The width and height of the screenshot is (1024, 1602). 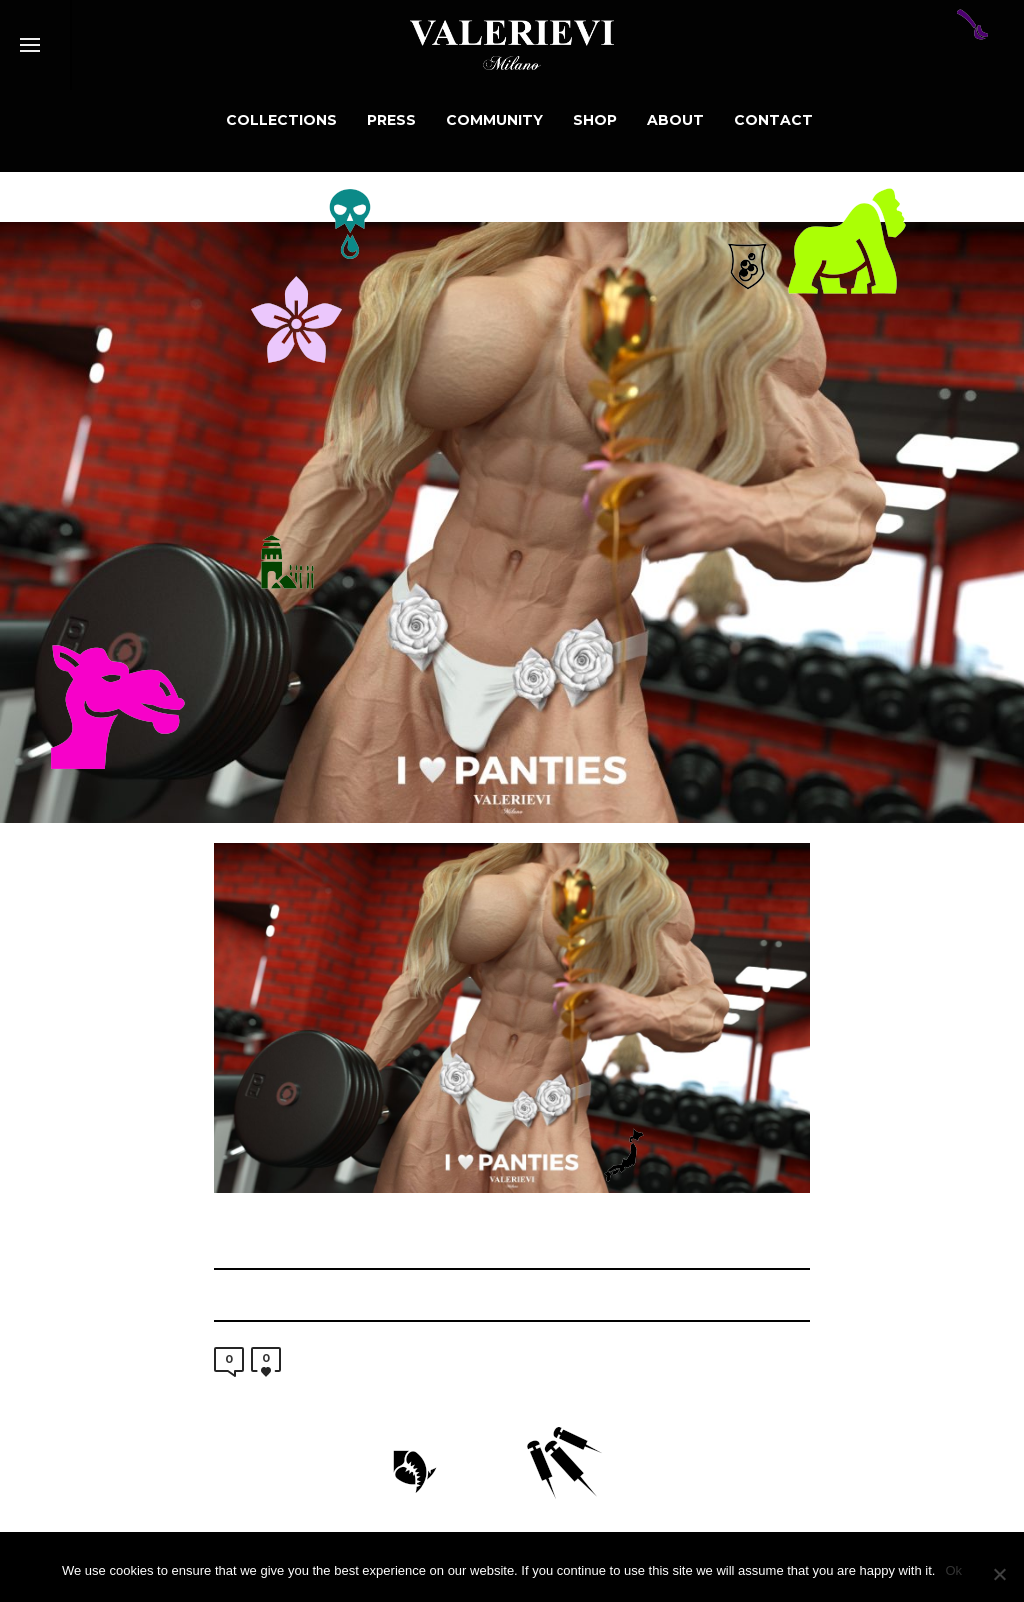 What do you see at coordinates (847, 241) in the screenshot?
I see `gorilla character or avatar selection` at bounding box center [847, 241].